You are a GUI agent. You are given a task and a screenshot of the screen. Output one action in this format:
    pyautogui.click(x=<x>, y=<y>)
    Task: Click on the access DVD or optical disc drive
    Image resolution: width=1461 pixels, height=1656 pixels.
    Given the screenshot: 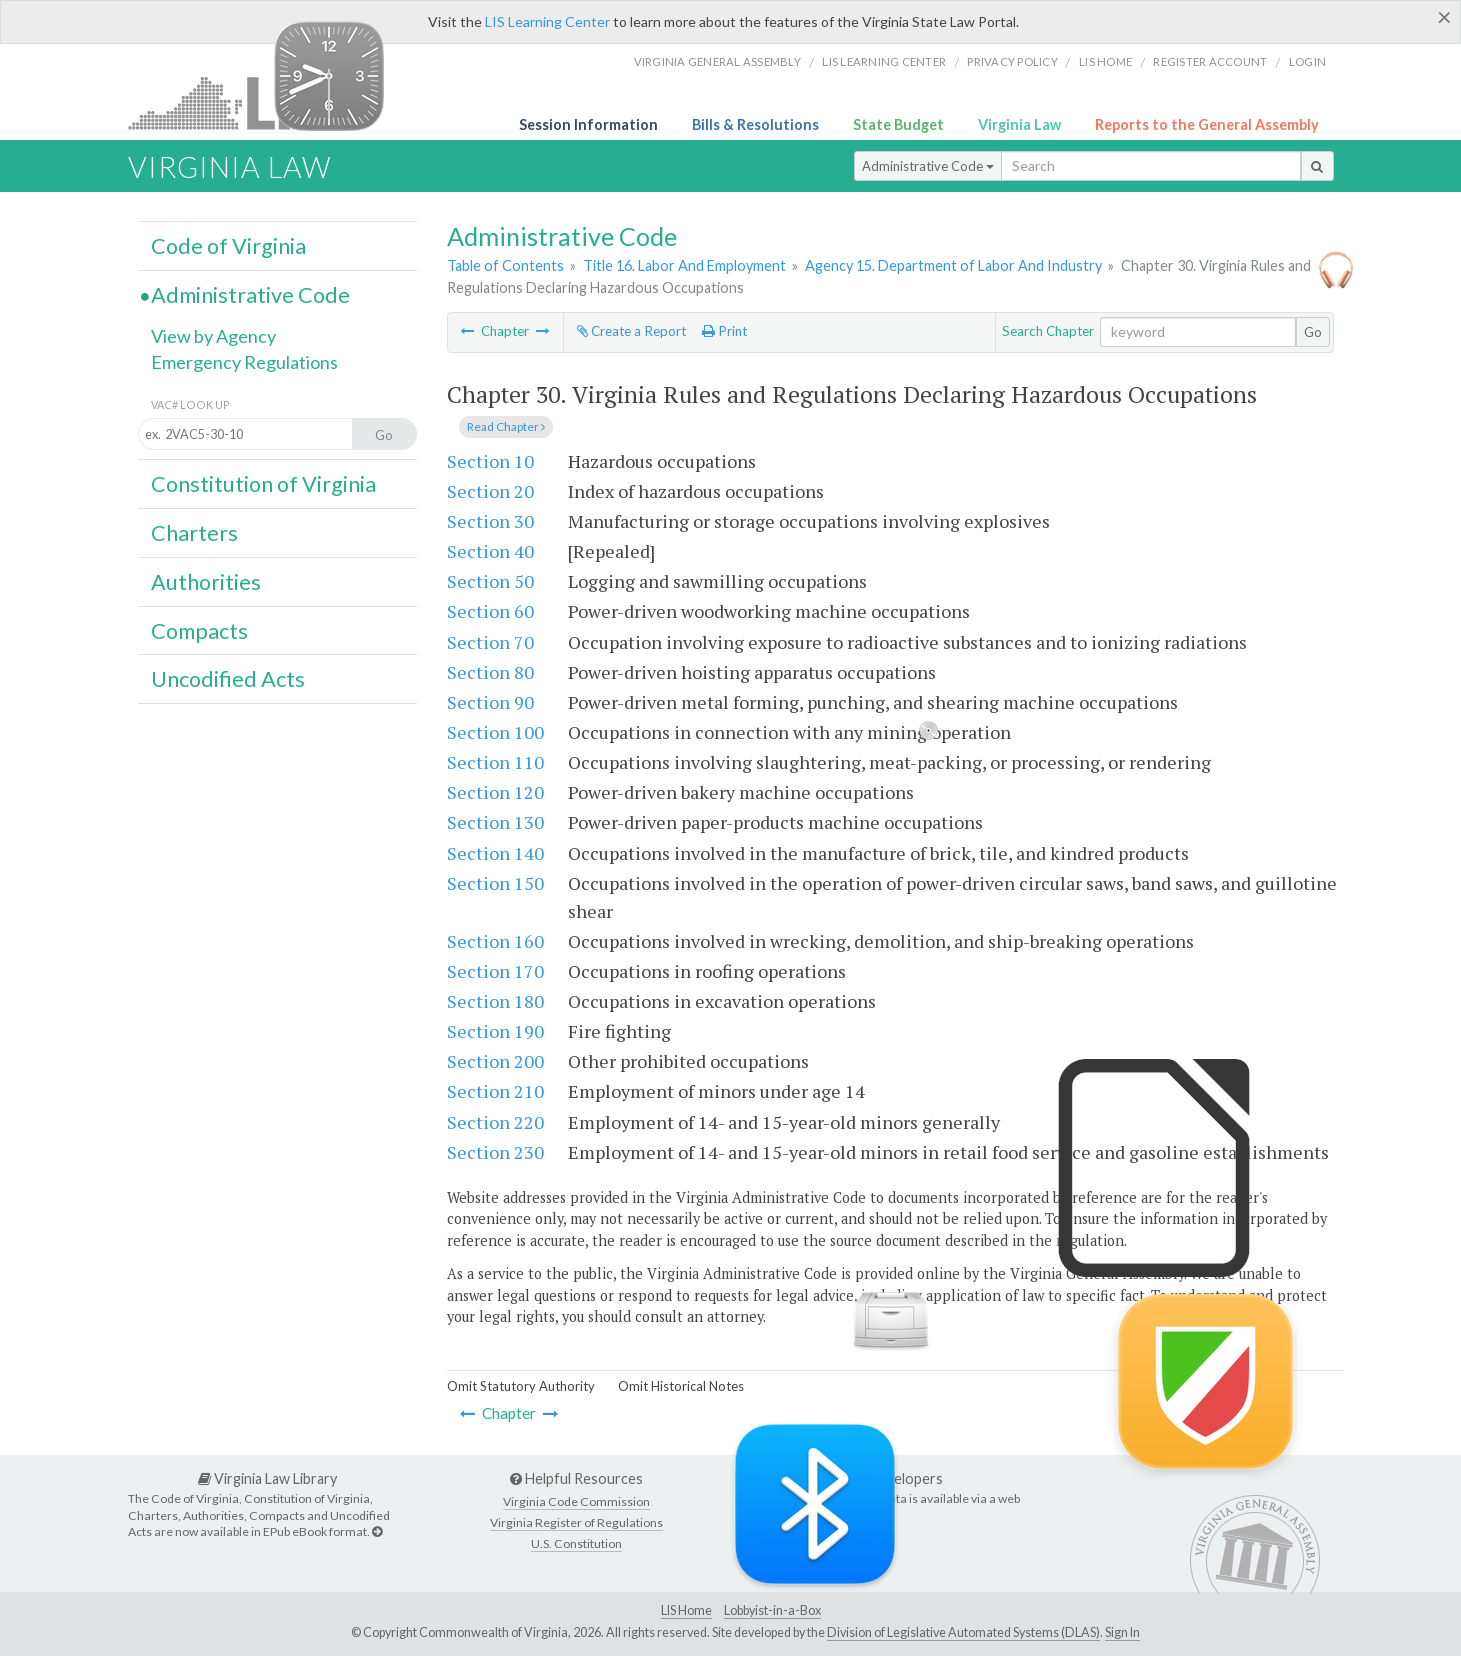 What is the action you would take?
    pyautogui.click(x=928, y=730)
    